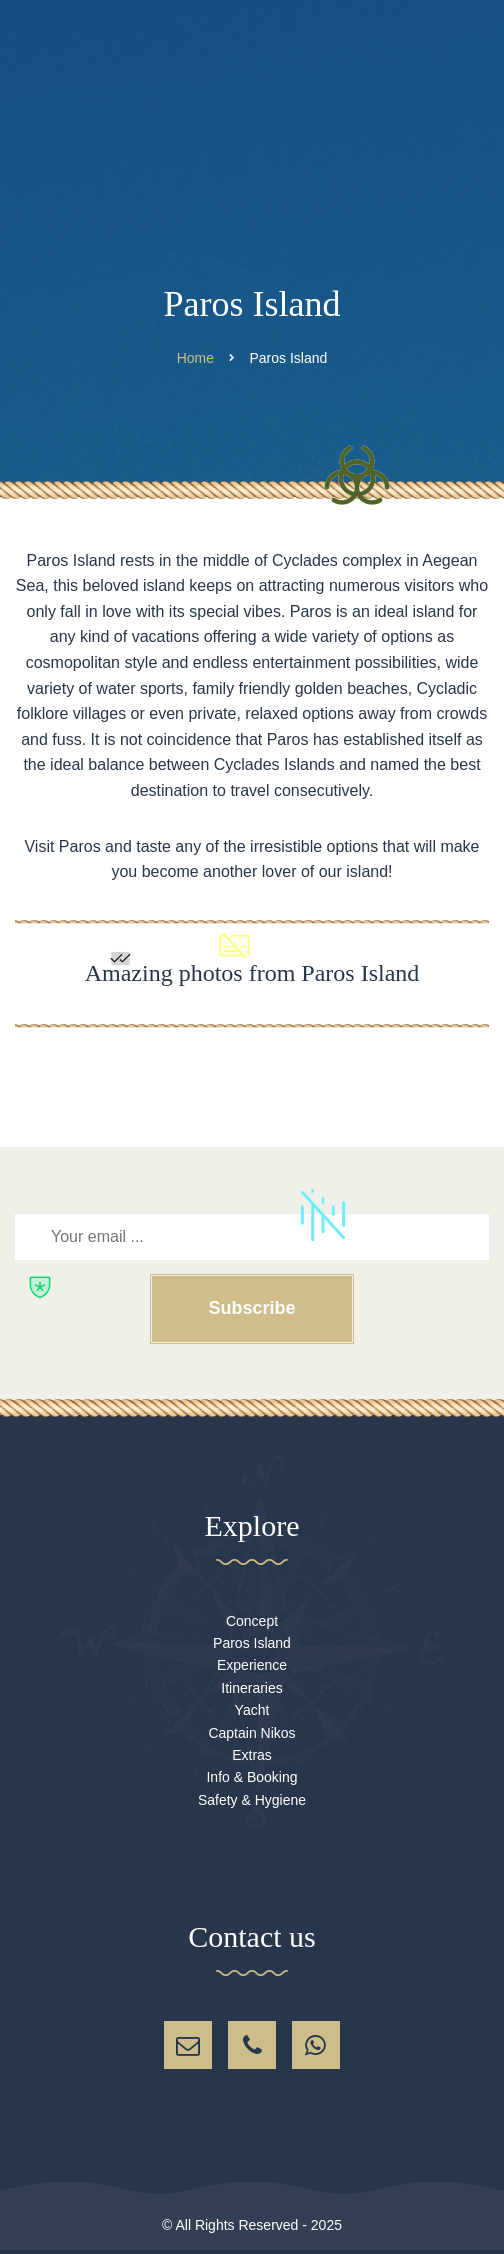  Describe the element at coordinates (234, 945) in the screenshot. I see `disable subtitles or closed captions` at that location.